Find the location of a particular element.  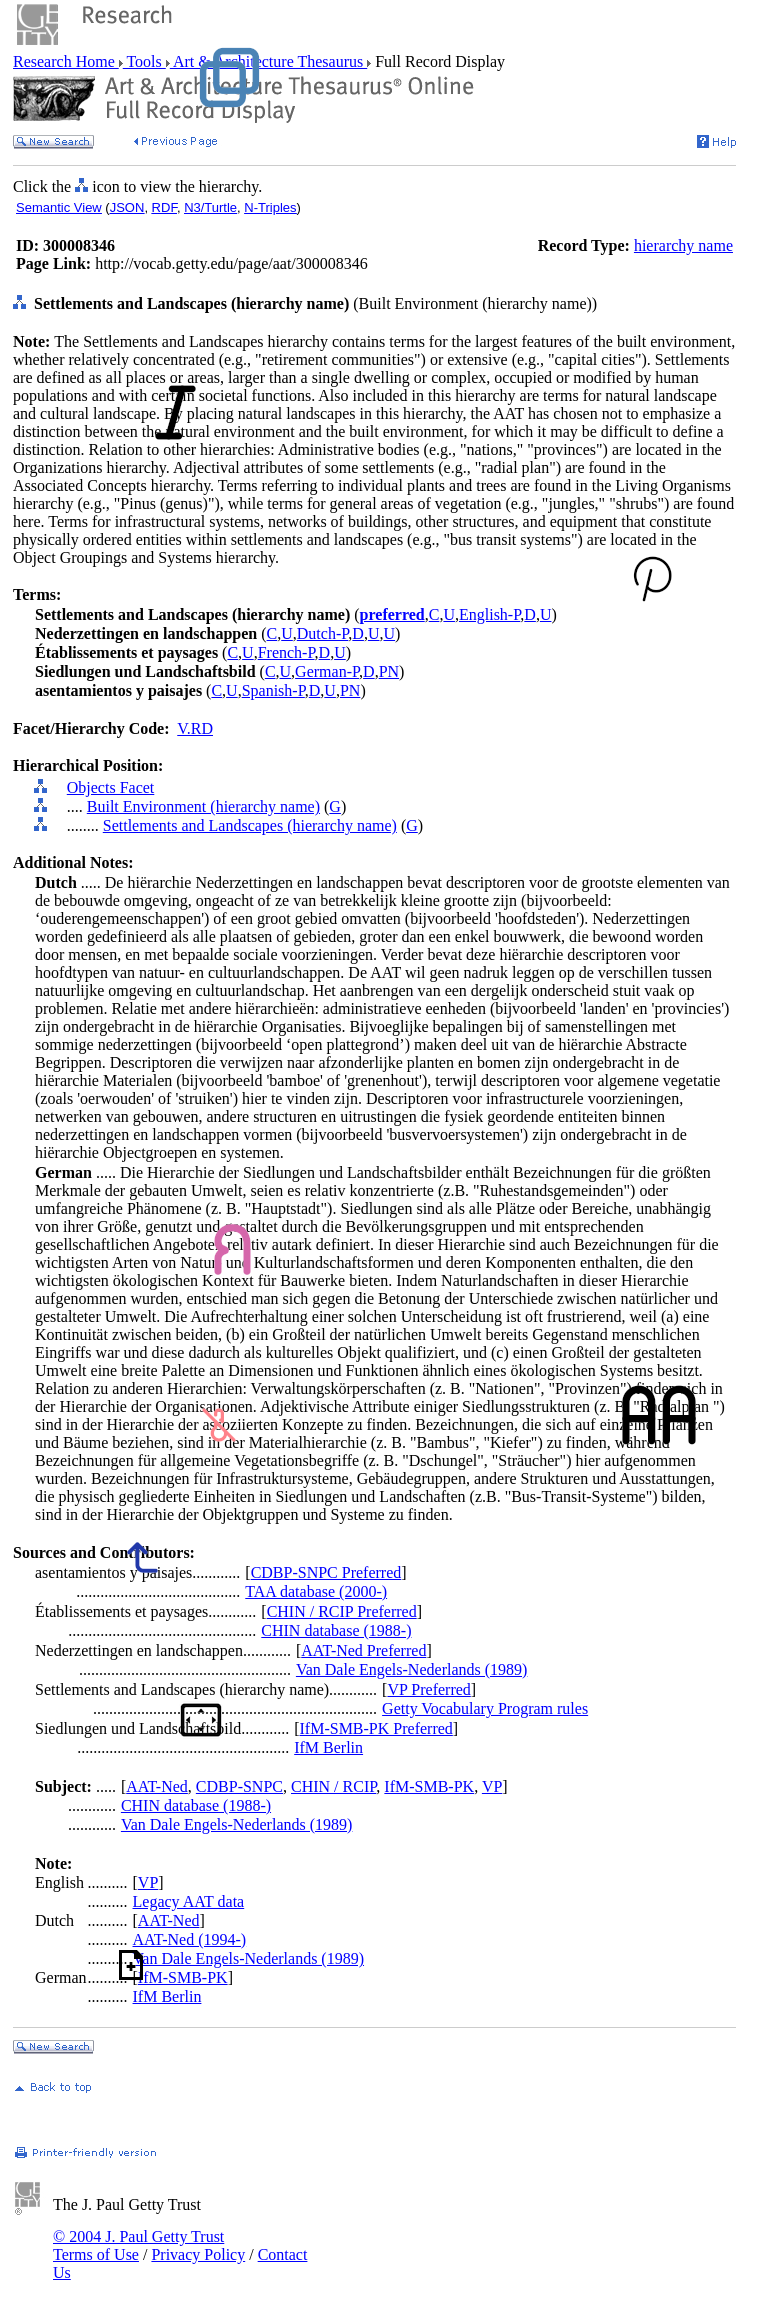

view overlapping layers or intersecting objects is located at coordinates (229, 77).